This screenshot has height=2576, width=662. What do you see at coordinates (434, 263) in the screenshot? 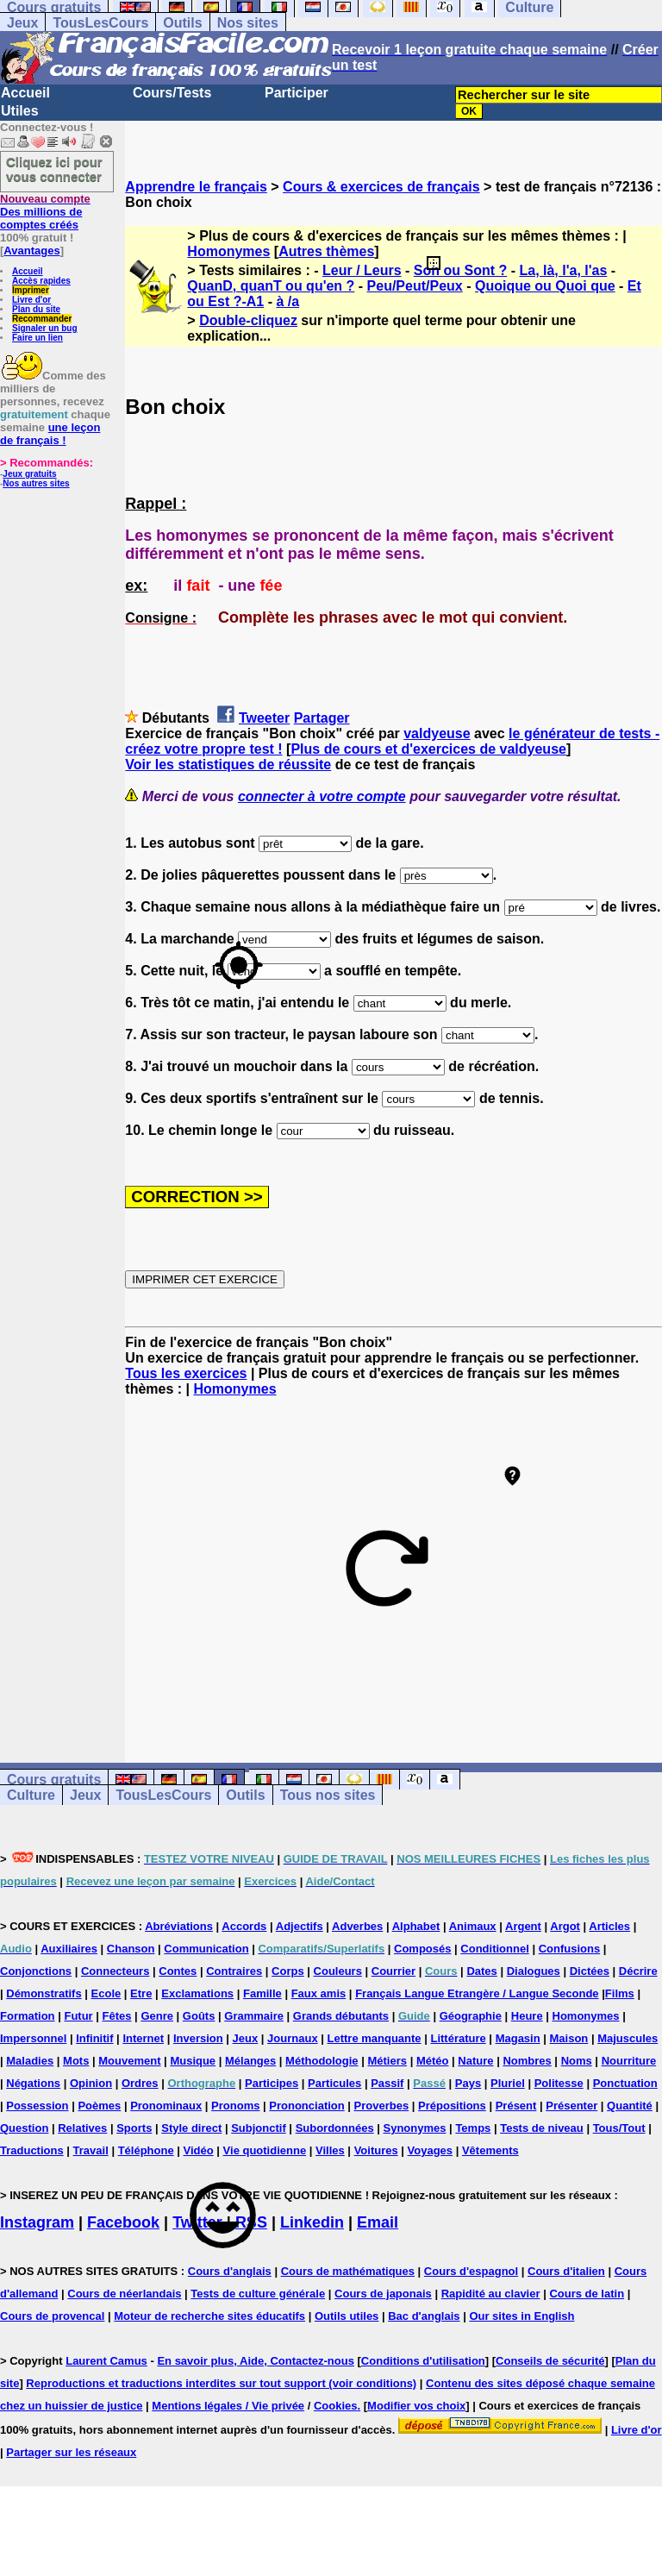
I see `apply outer border to selected cells` at bounding box center [434, 263].